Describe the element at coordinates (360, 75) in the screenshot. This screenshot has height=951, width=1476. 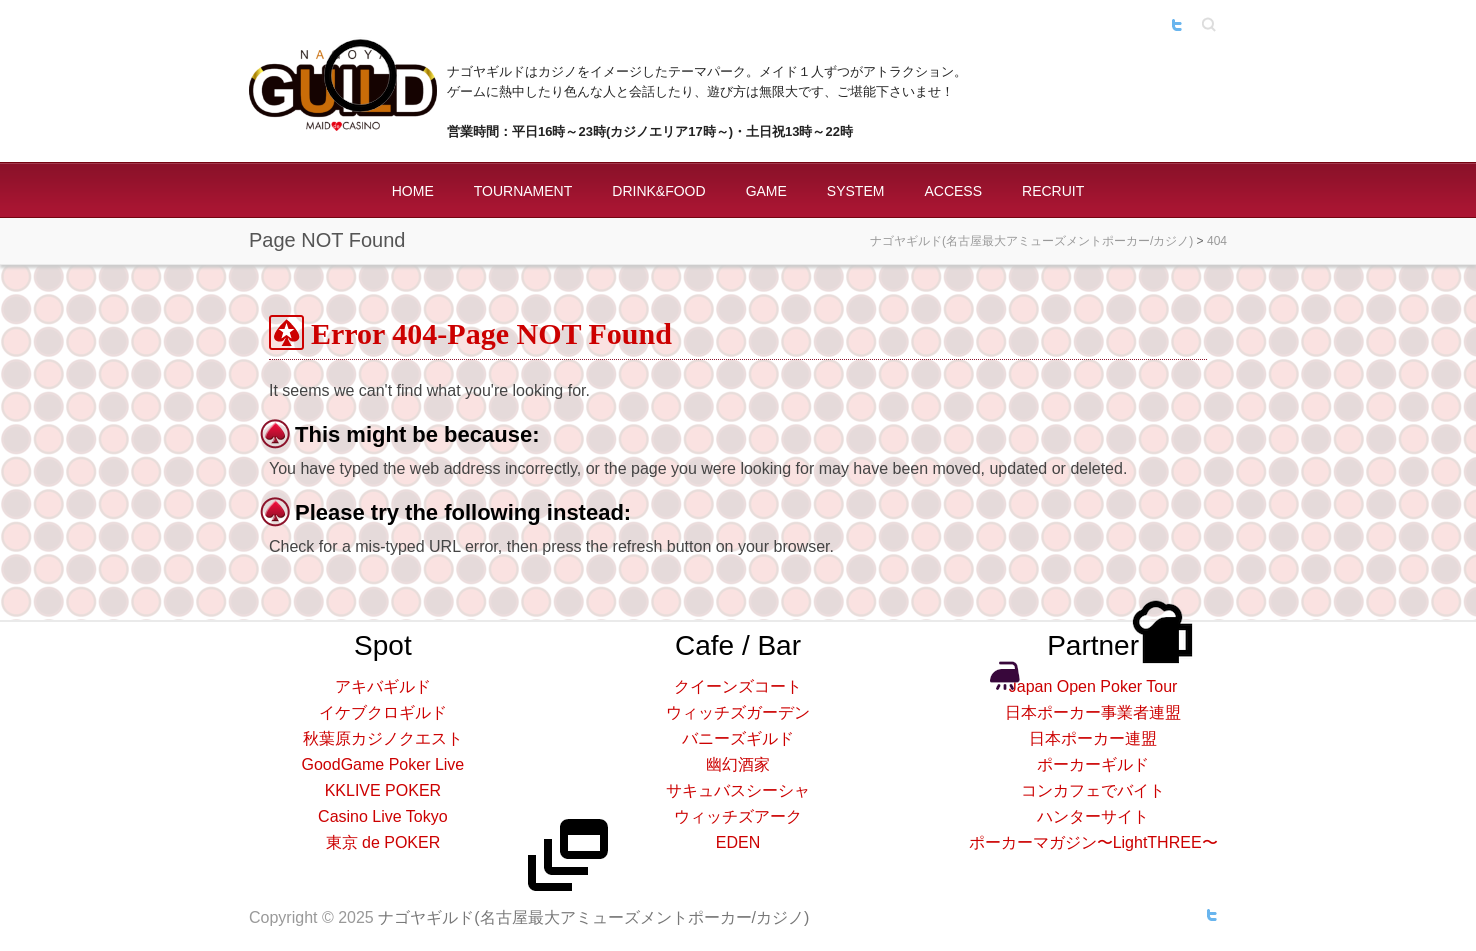
I see `indicates an unselected or empty state` at that location.